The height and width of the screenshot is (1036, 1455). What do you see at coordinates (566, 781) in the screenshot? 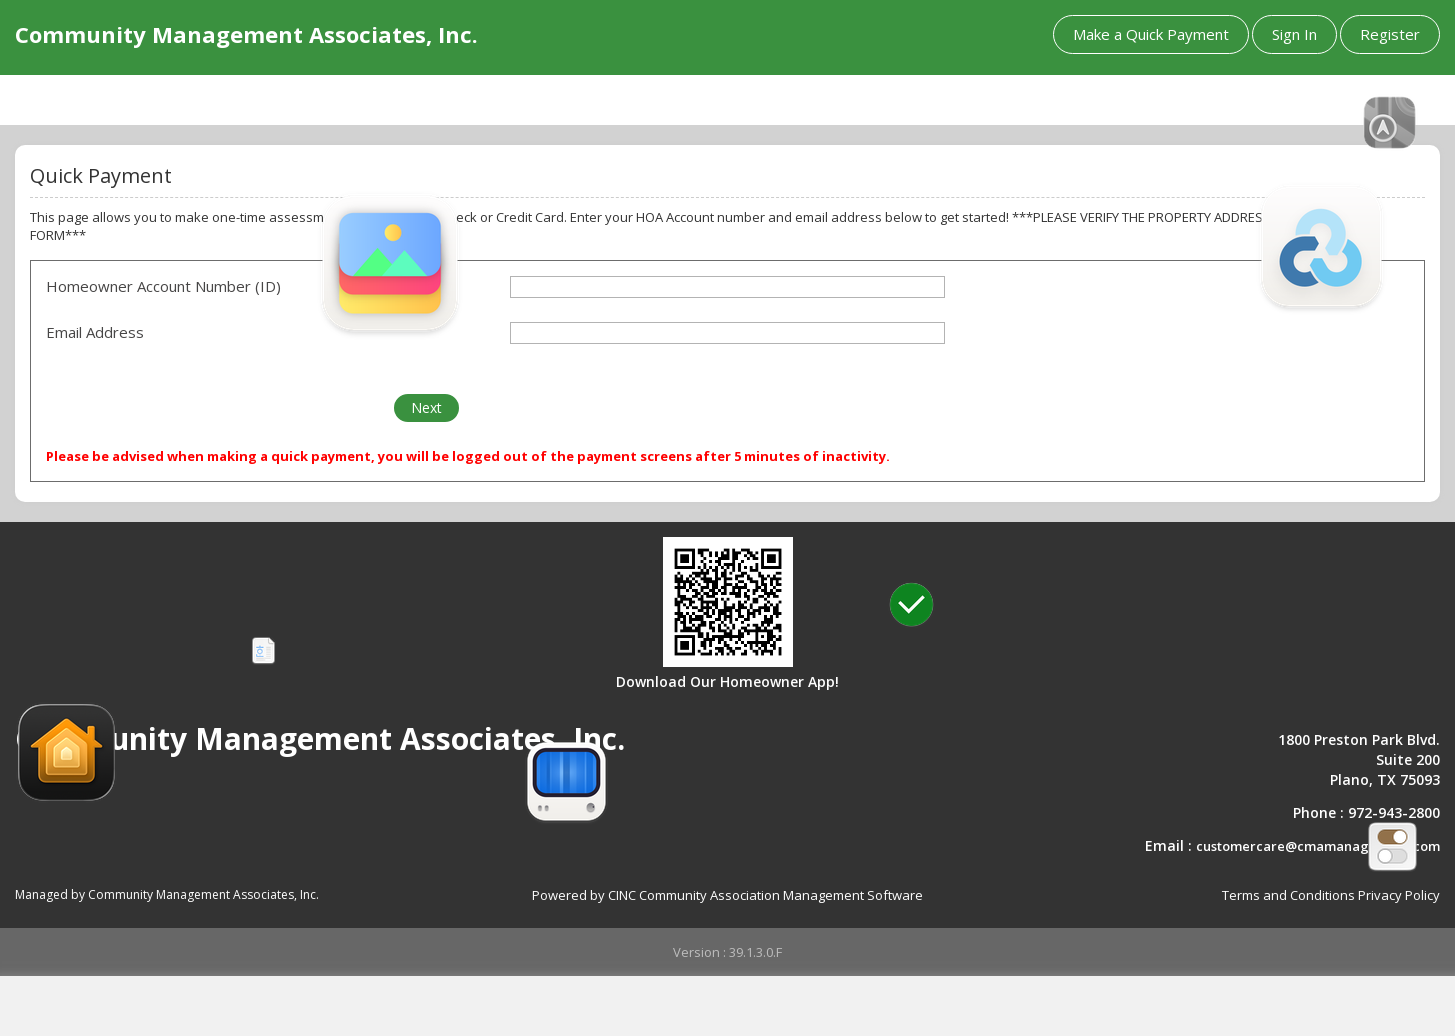
I see `open nostalgia app` at bounding box center [566, 781].